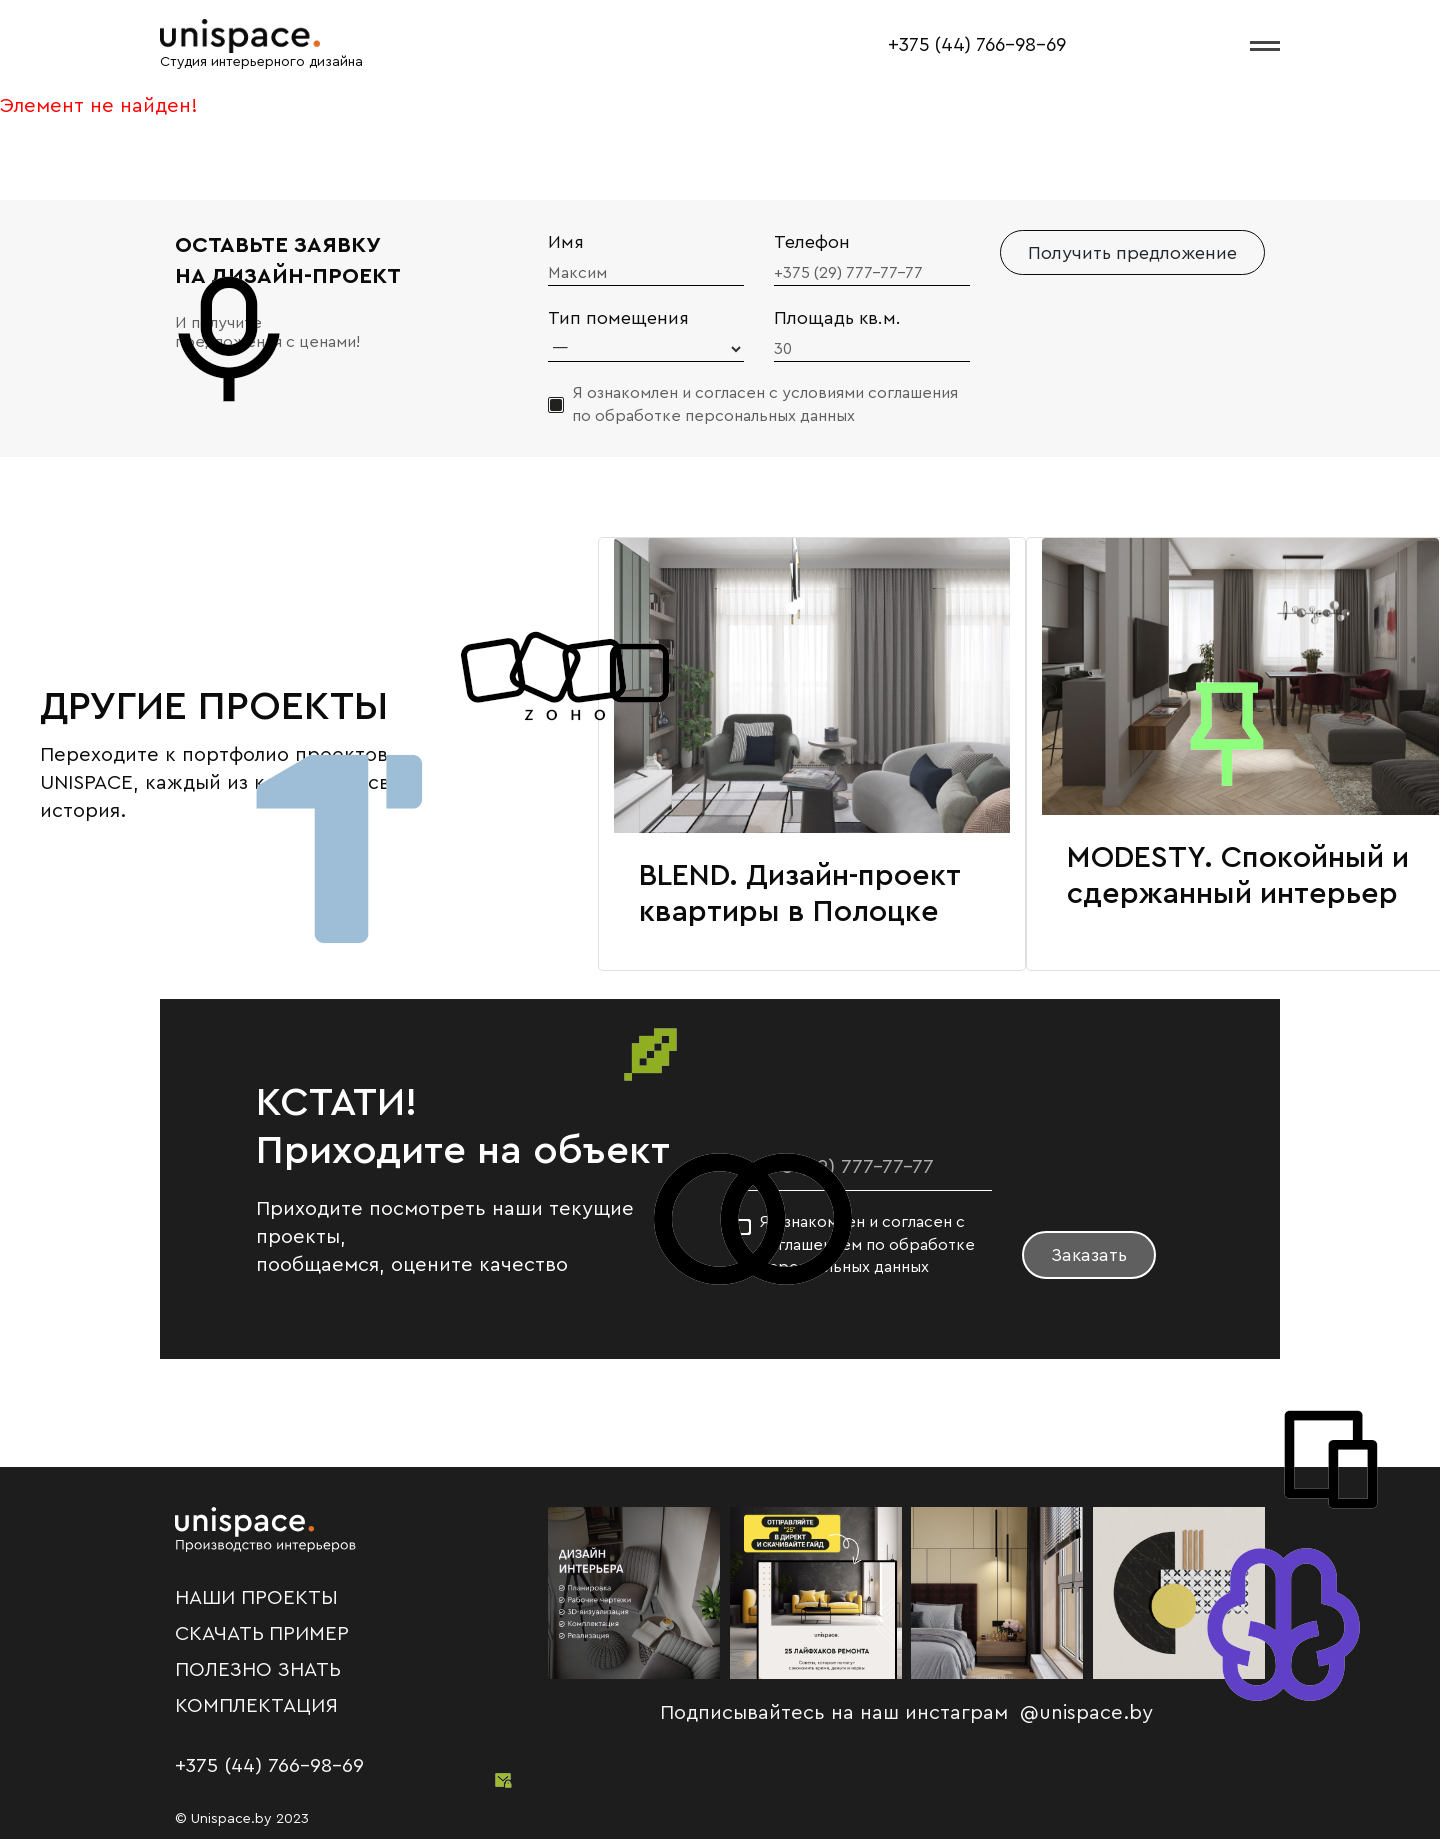  Describe the element at coordinates (565, 676) in the screenshot. I see `open zoho app or service` at that location.